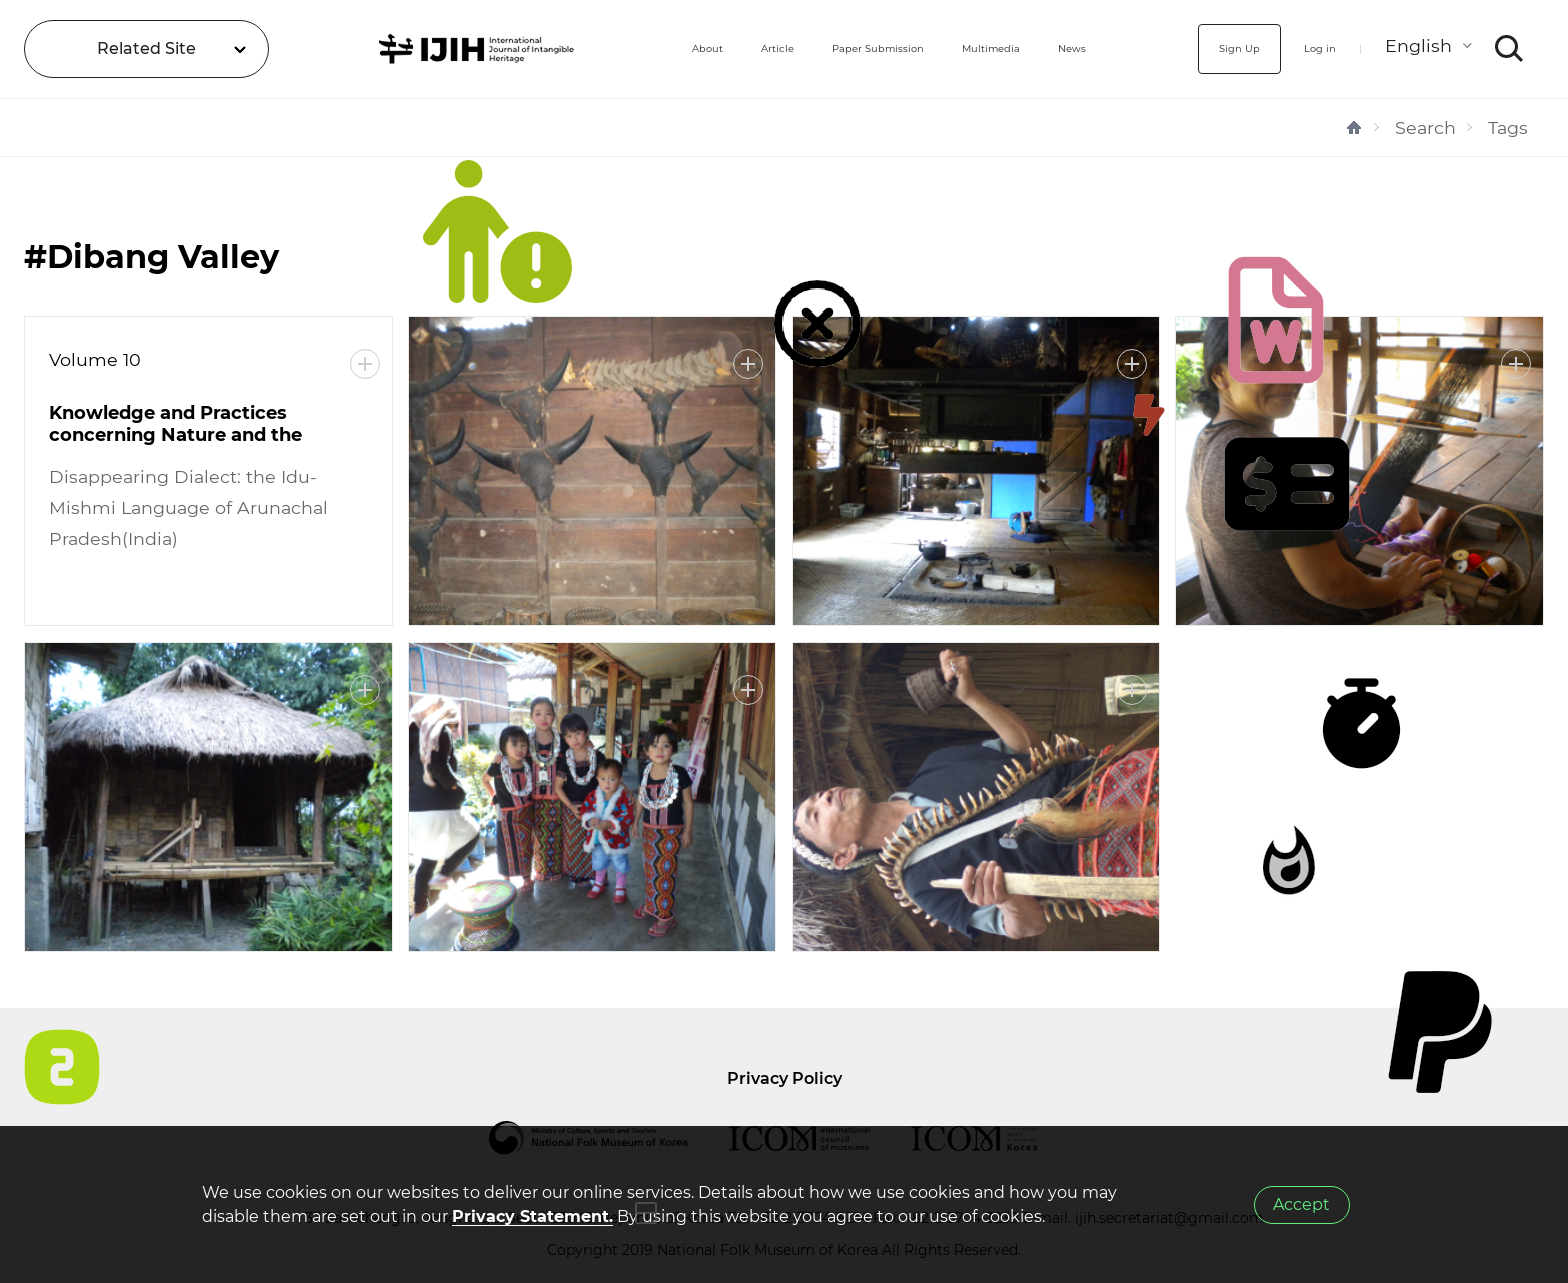 The image size is (1568, 1283). I want to click on open a Microsoft Word document, so click(1276, 320).